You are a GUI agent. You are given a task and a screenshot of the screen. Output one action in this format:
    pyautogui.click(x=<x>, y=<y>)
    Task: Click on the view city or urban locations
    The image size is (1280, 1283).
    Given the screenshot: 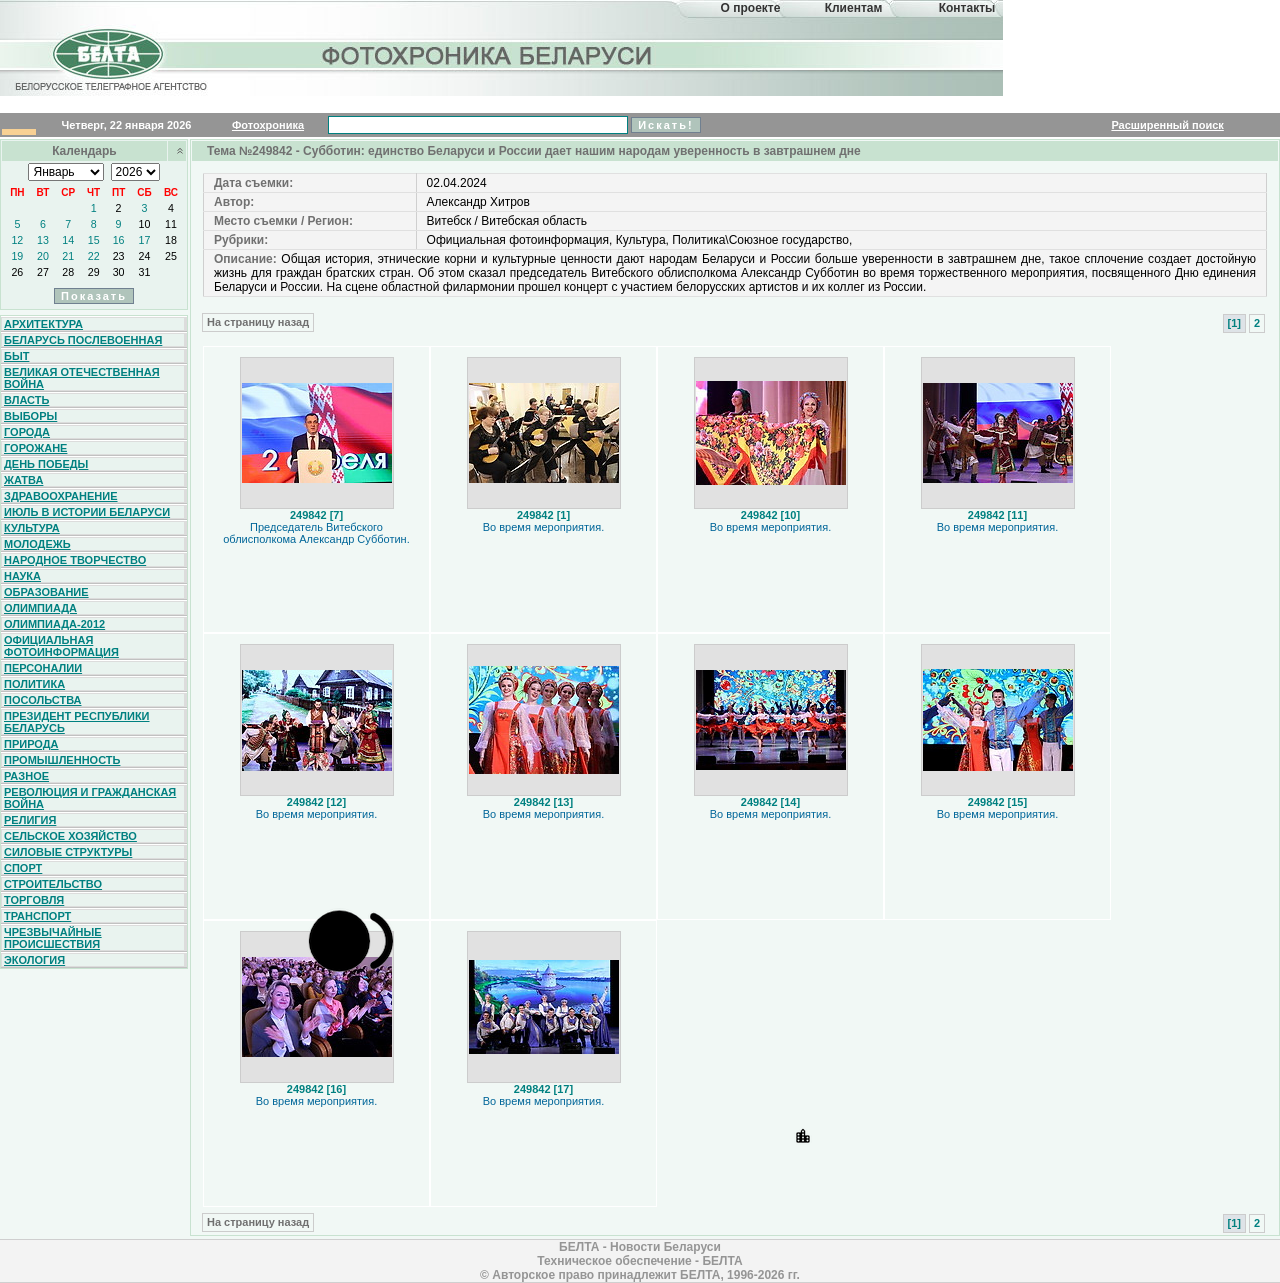 What is the action you would take?
    pyautogui.click(x=803, y=1136)
    